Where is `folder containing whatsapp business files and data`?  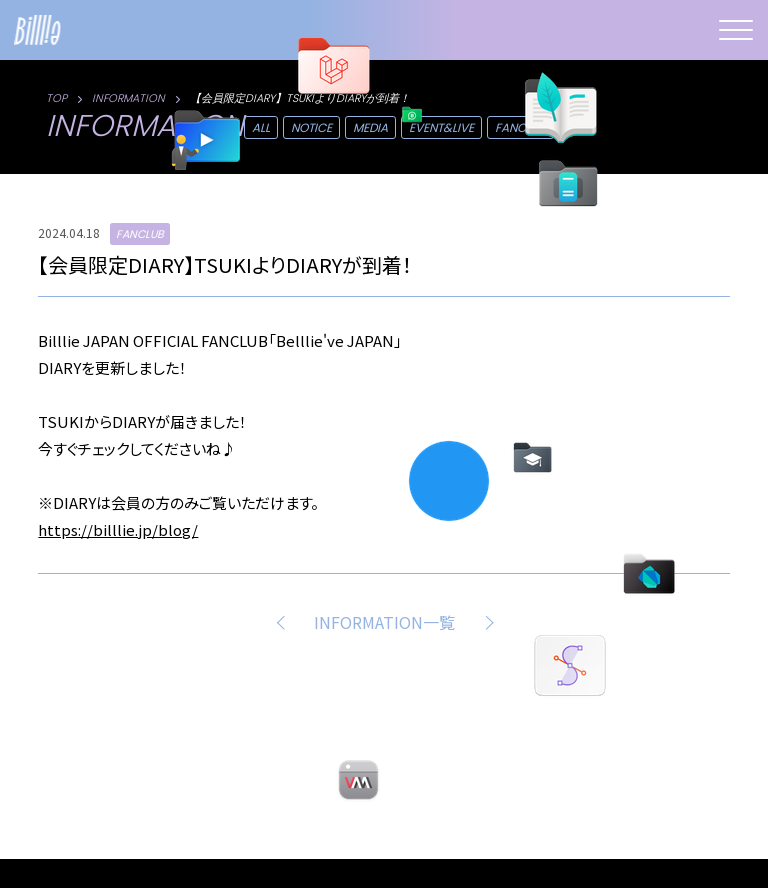
folder containing whatsapp business files and data is located at coordinates (412, 115).